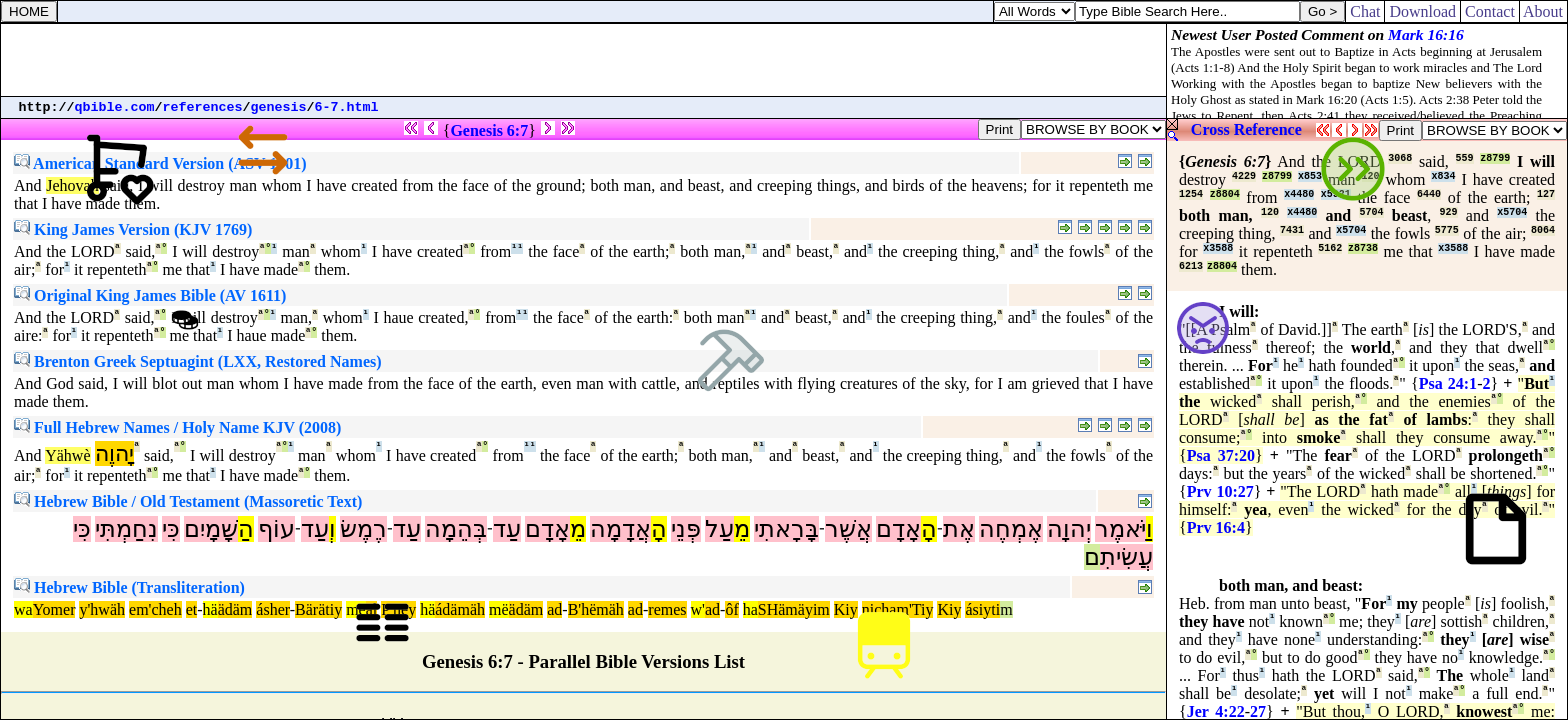 The width and height of the screenshot is (1568, 720). I want to click on access tools or settings, so click(727, 361).